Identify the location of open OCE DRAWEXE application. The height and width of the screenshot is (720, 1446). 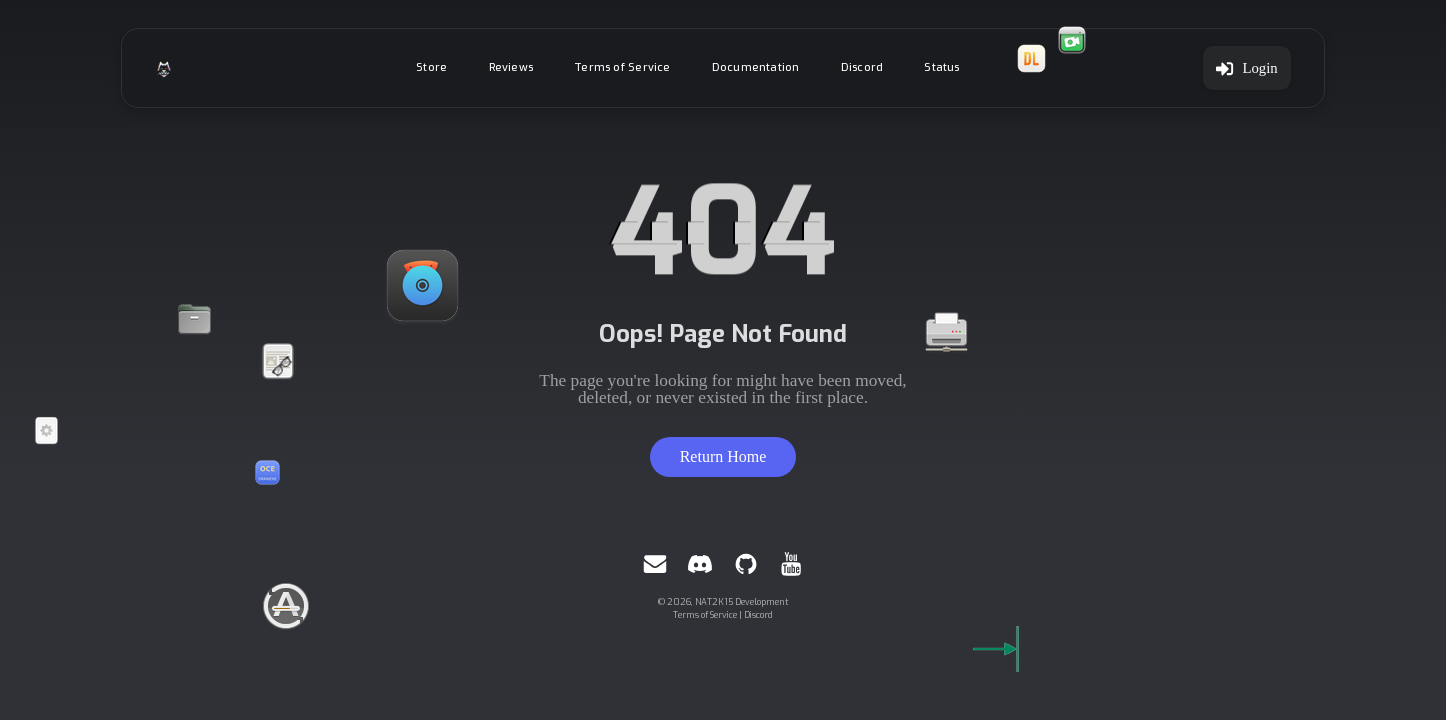
(267, 472).